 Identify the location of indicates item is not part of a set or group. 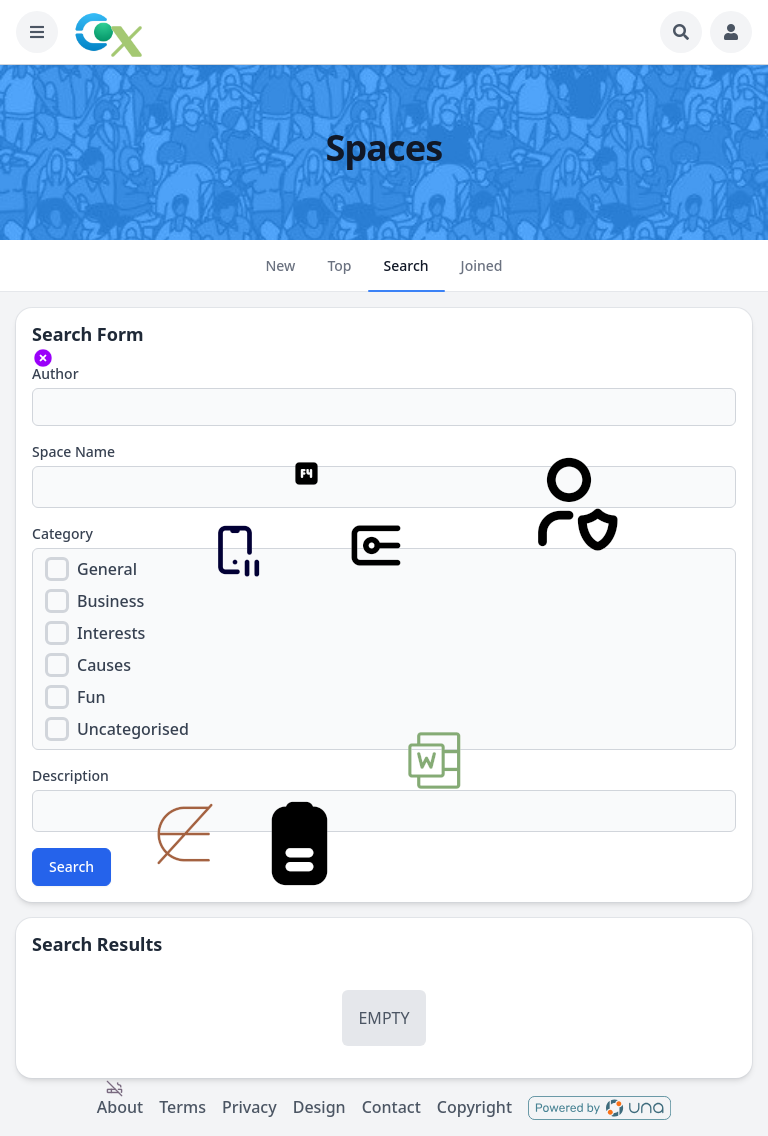
(185, 834).